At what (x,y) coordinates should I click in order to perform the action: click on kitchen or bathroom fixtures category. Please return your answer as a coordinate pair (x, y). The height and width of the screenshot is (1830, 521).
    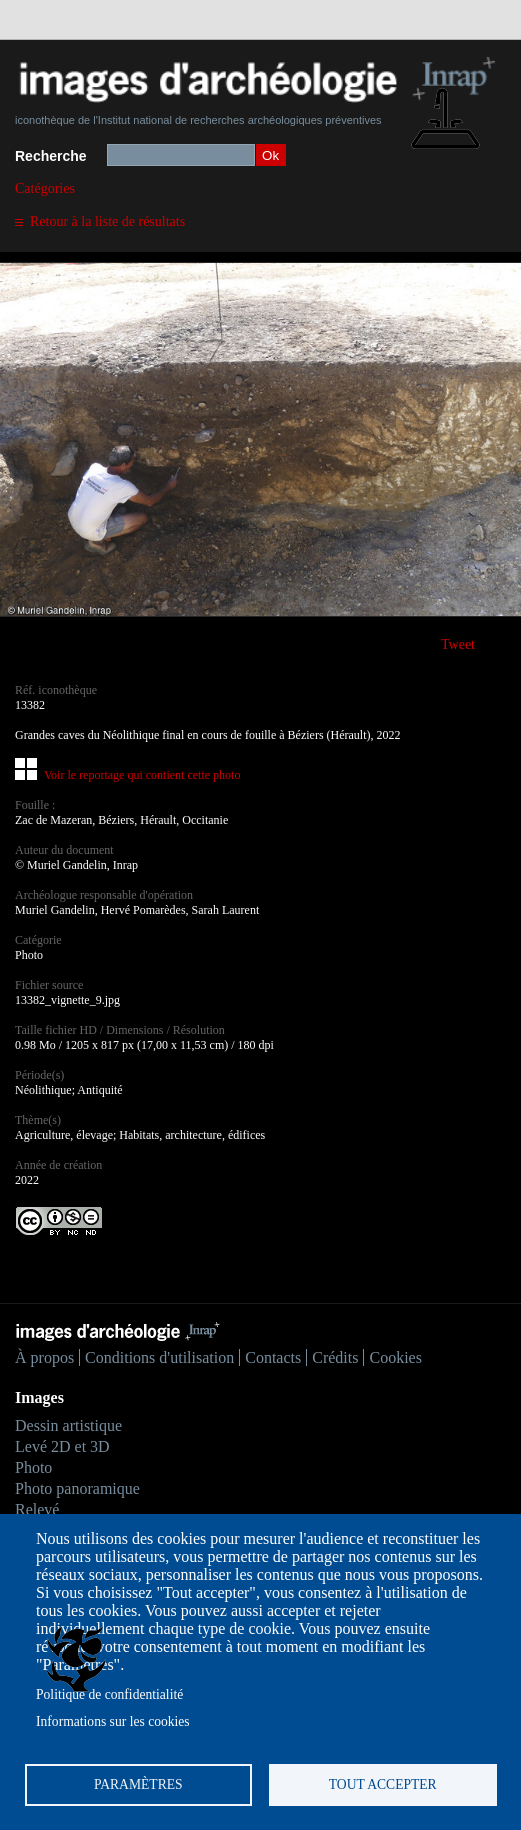
    Looking at the image, I should click on (445, 118).